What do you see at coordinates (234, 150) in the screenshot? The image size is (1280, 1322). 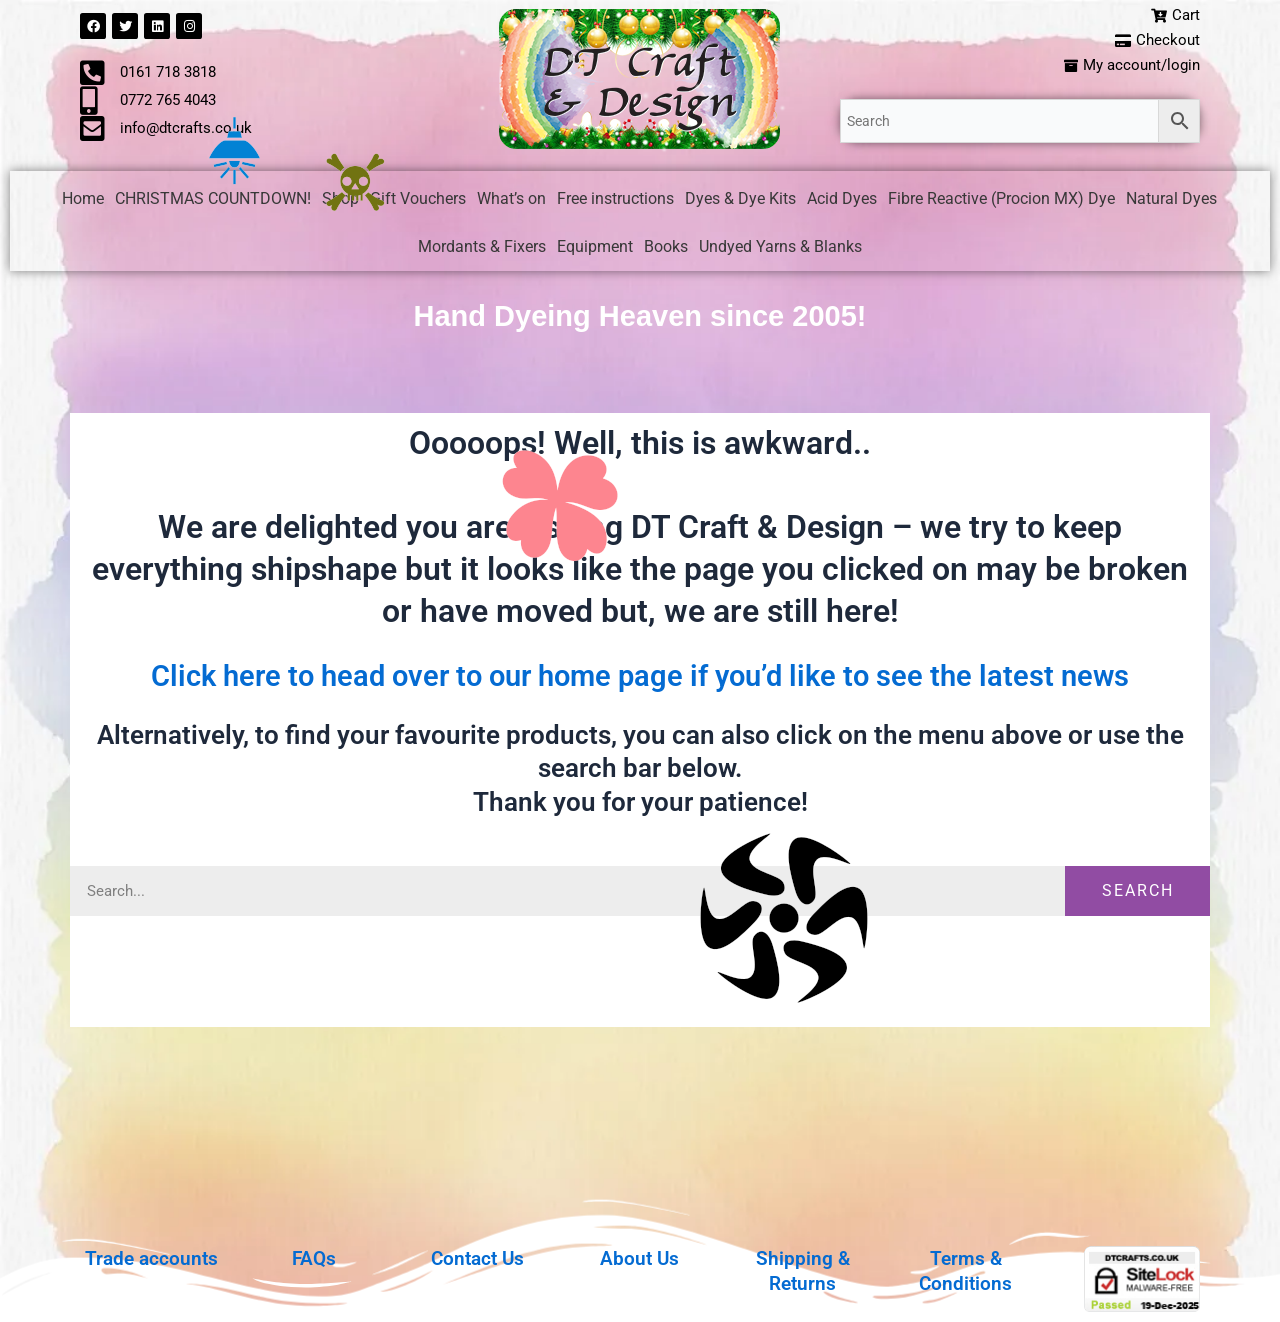 I see `toggle ceiling light on/off` at bounding box center [234, 150].